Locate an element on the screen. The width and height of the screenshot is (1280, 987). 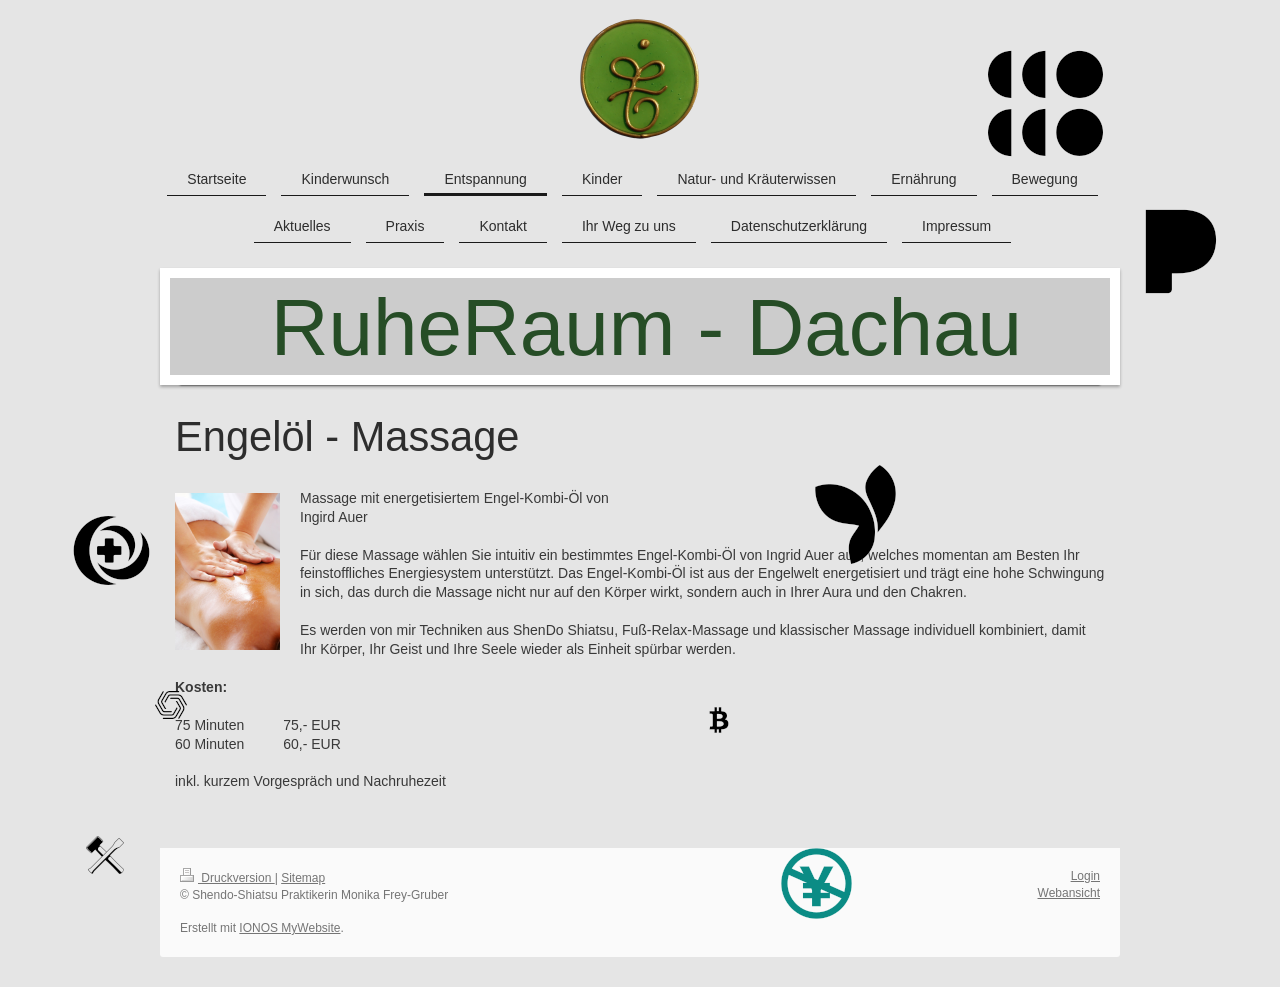
indicates Bitcoin payment option is located at coordinates (719, 720).